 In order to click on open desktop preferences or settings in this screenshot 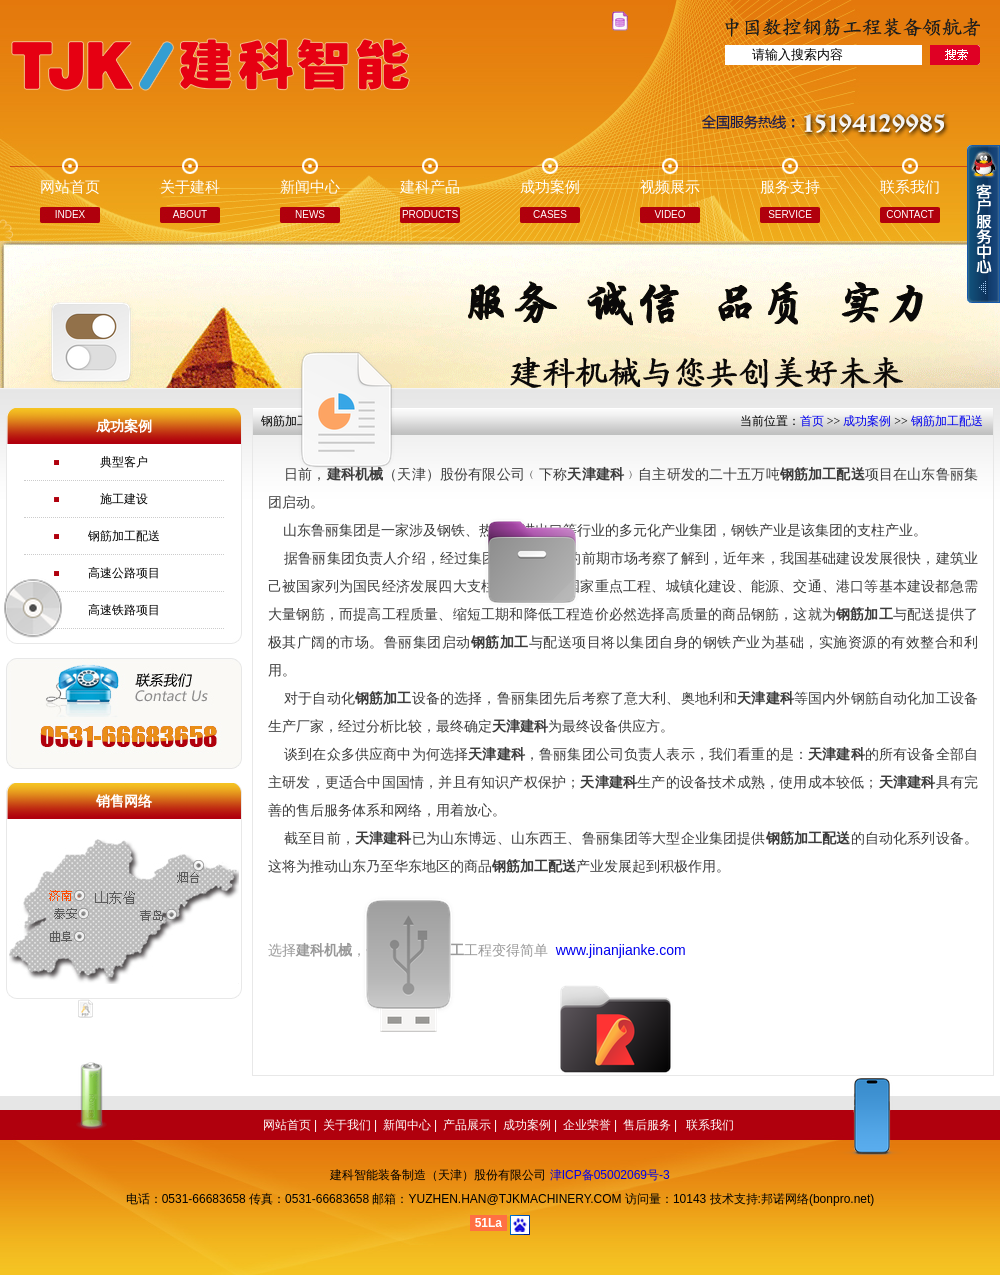, I will do `click(91, 342)`.